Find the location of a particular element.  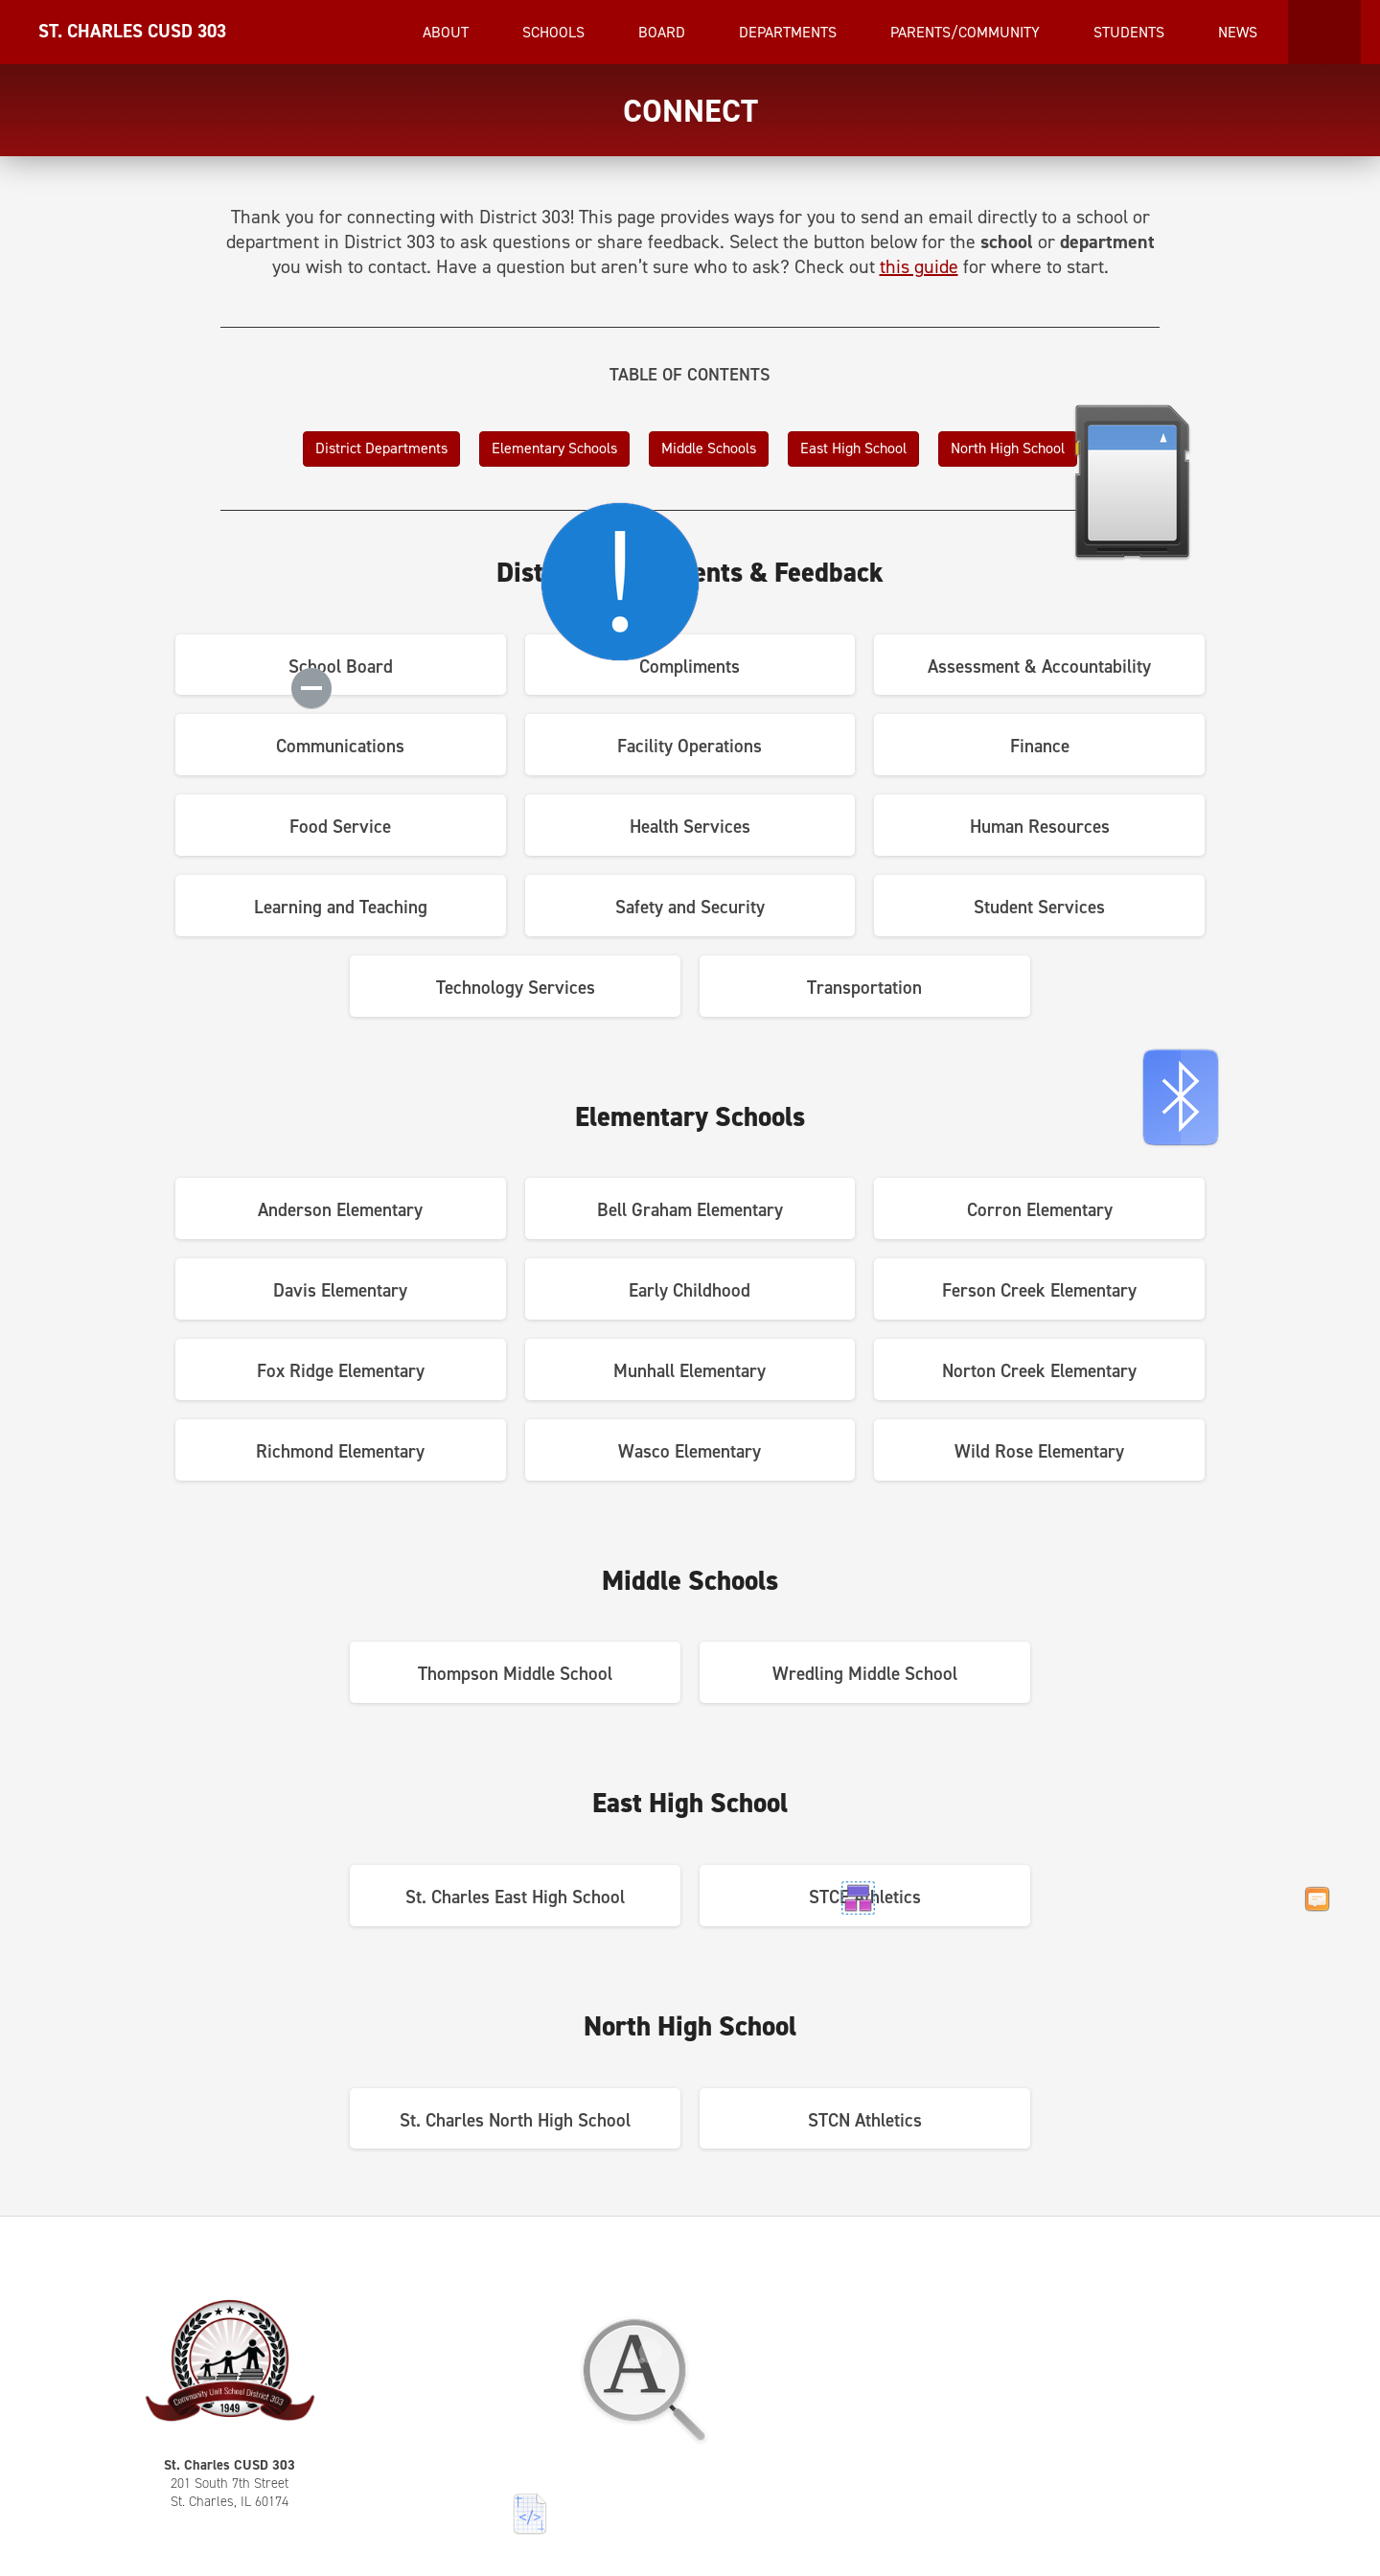

indicates file excluded from dropbox selective sync is located at coordinates (311, 688).